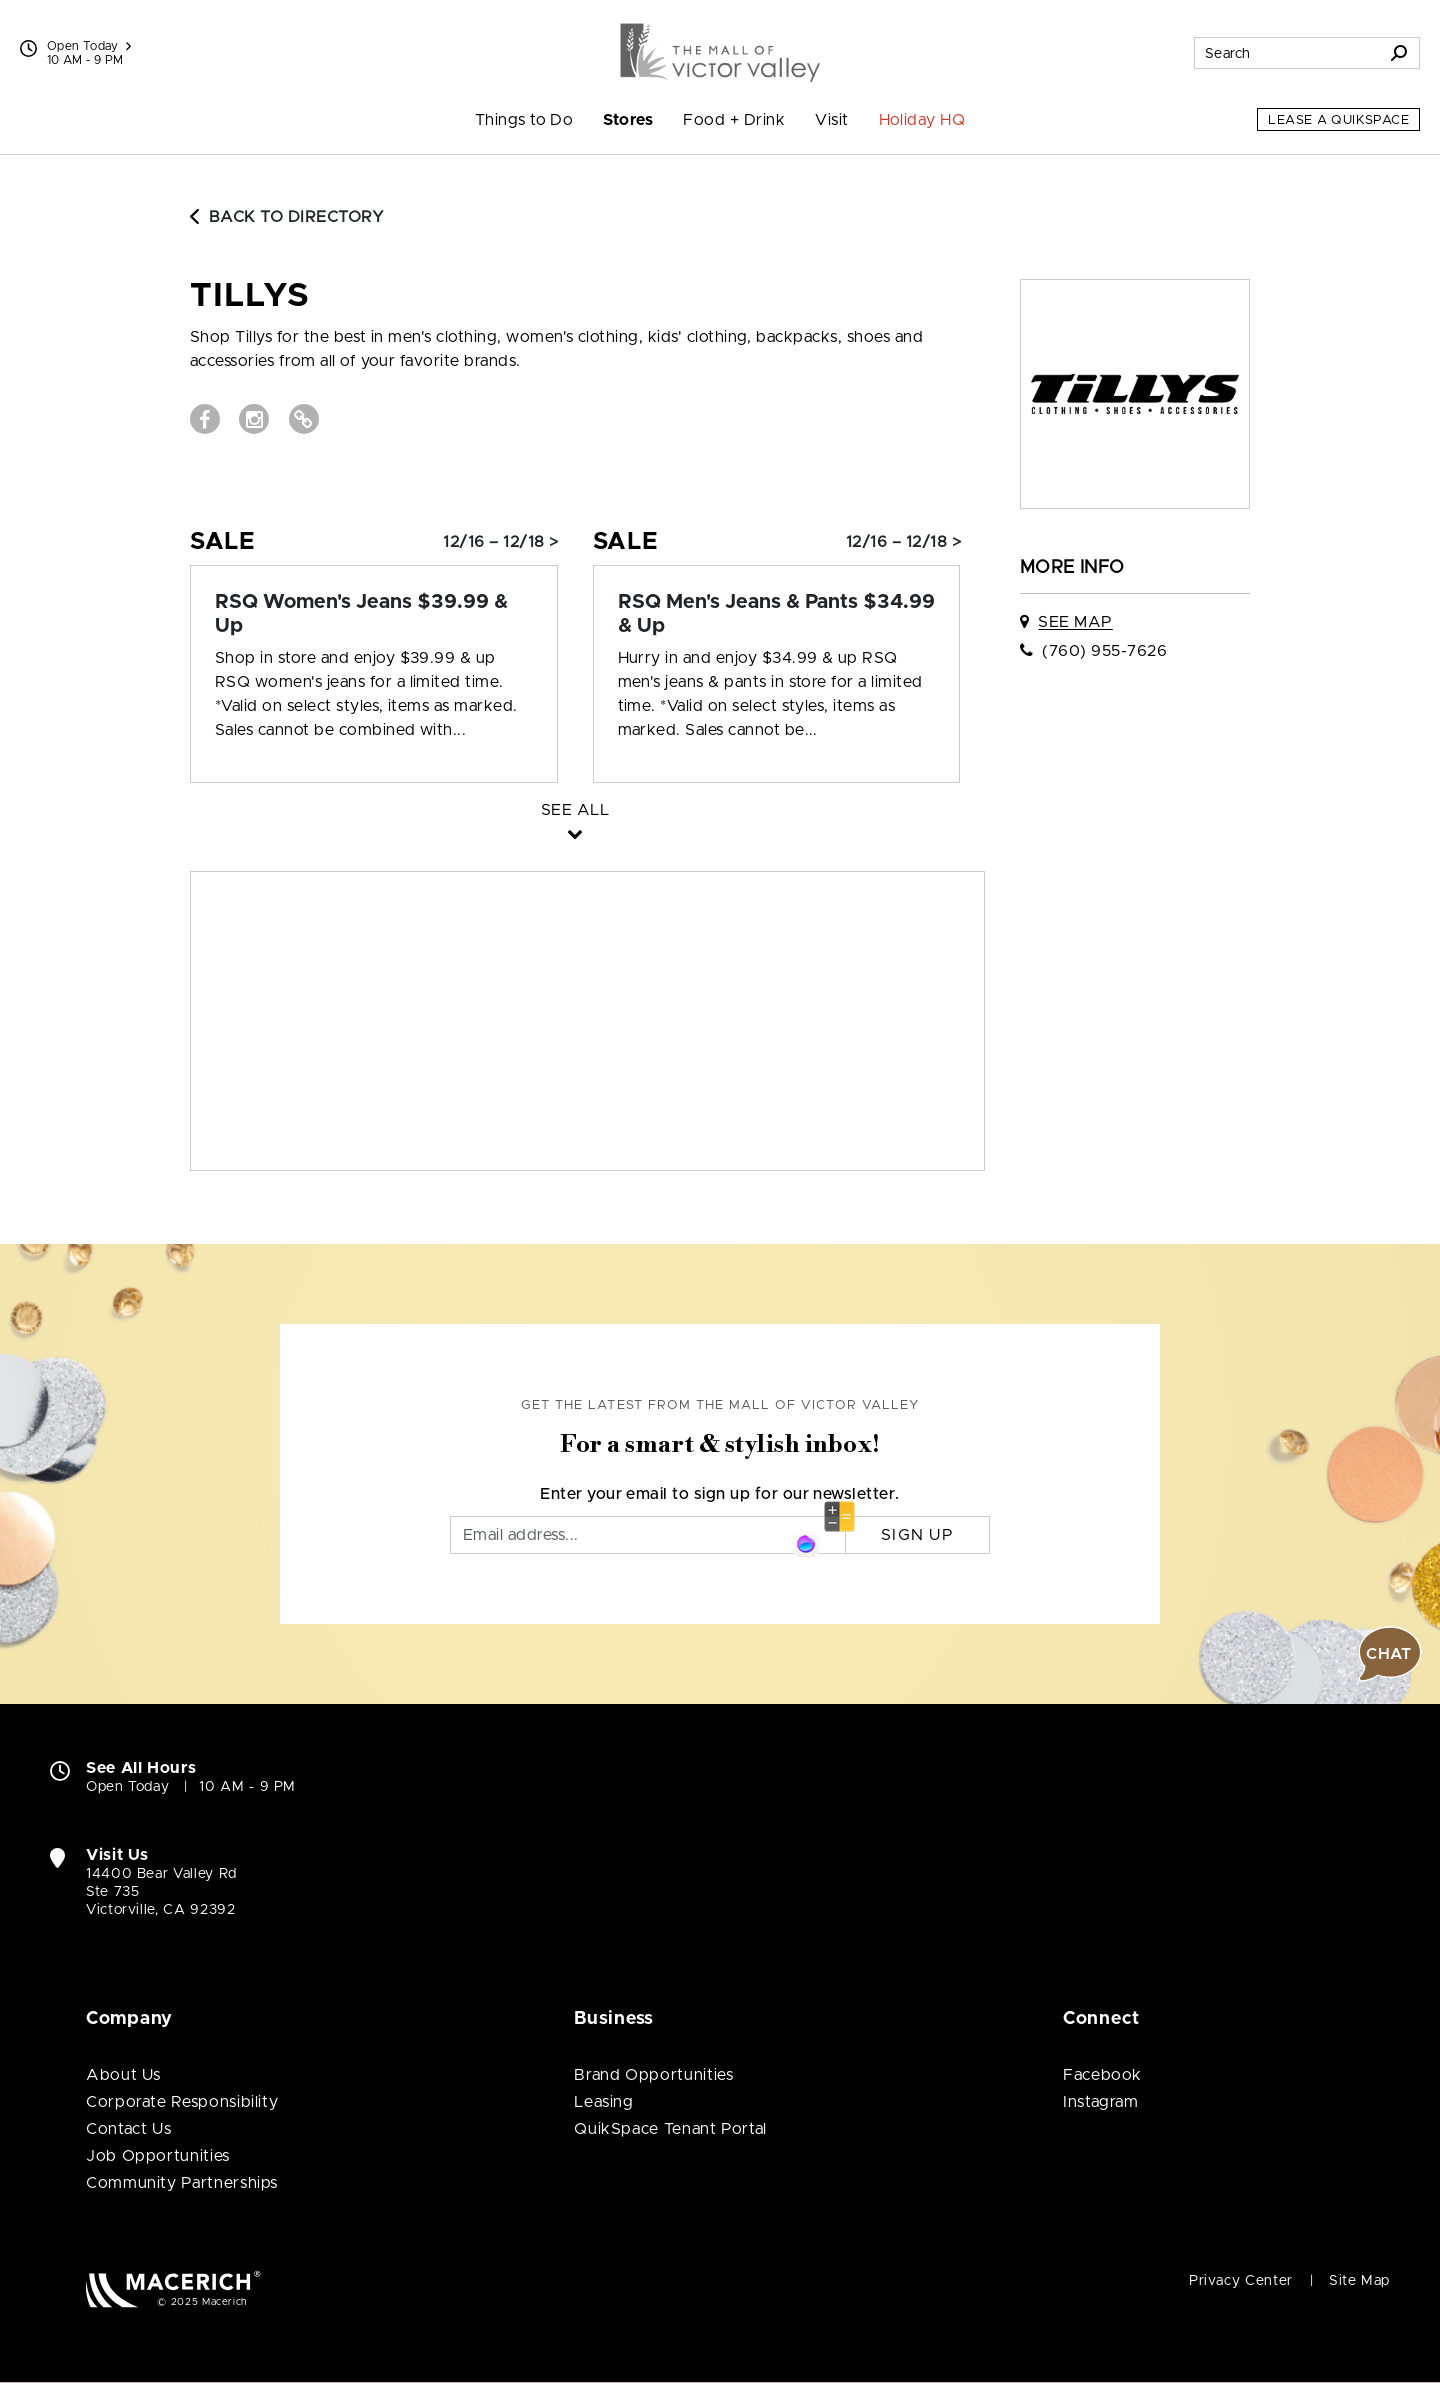 Image resolution: width=1440 pixels, height=2383 pixels. I want to click on open fleet IDE application, so click(806, 1544).